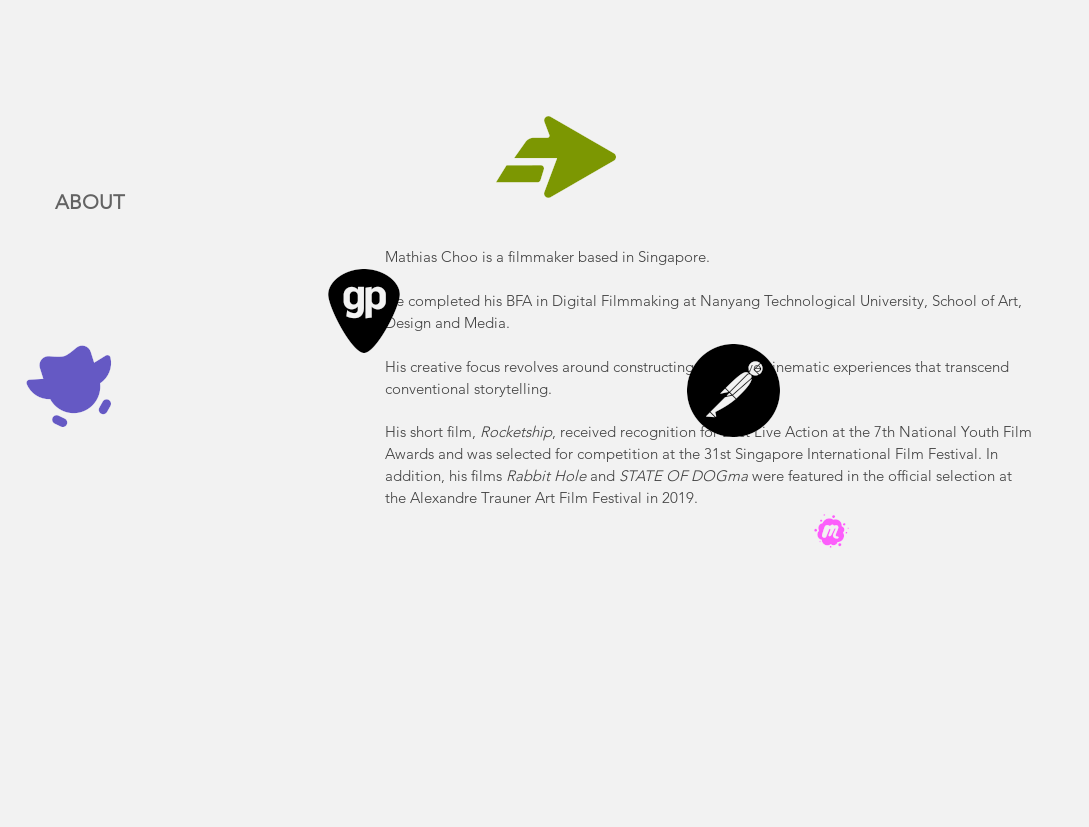 Image resolution: width=1089 pixels, height=827 pixels. What do you see at coordinates (364, 311) in the screenshot?
I see `open guitar pro application` at bounding box center [364, 311].